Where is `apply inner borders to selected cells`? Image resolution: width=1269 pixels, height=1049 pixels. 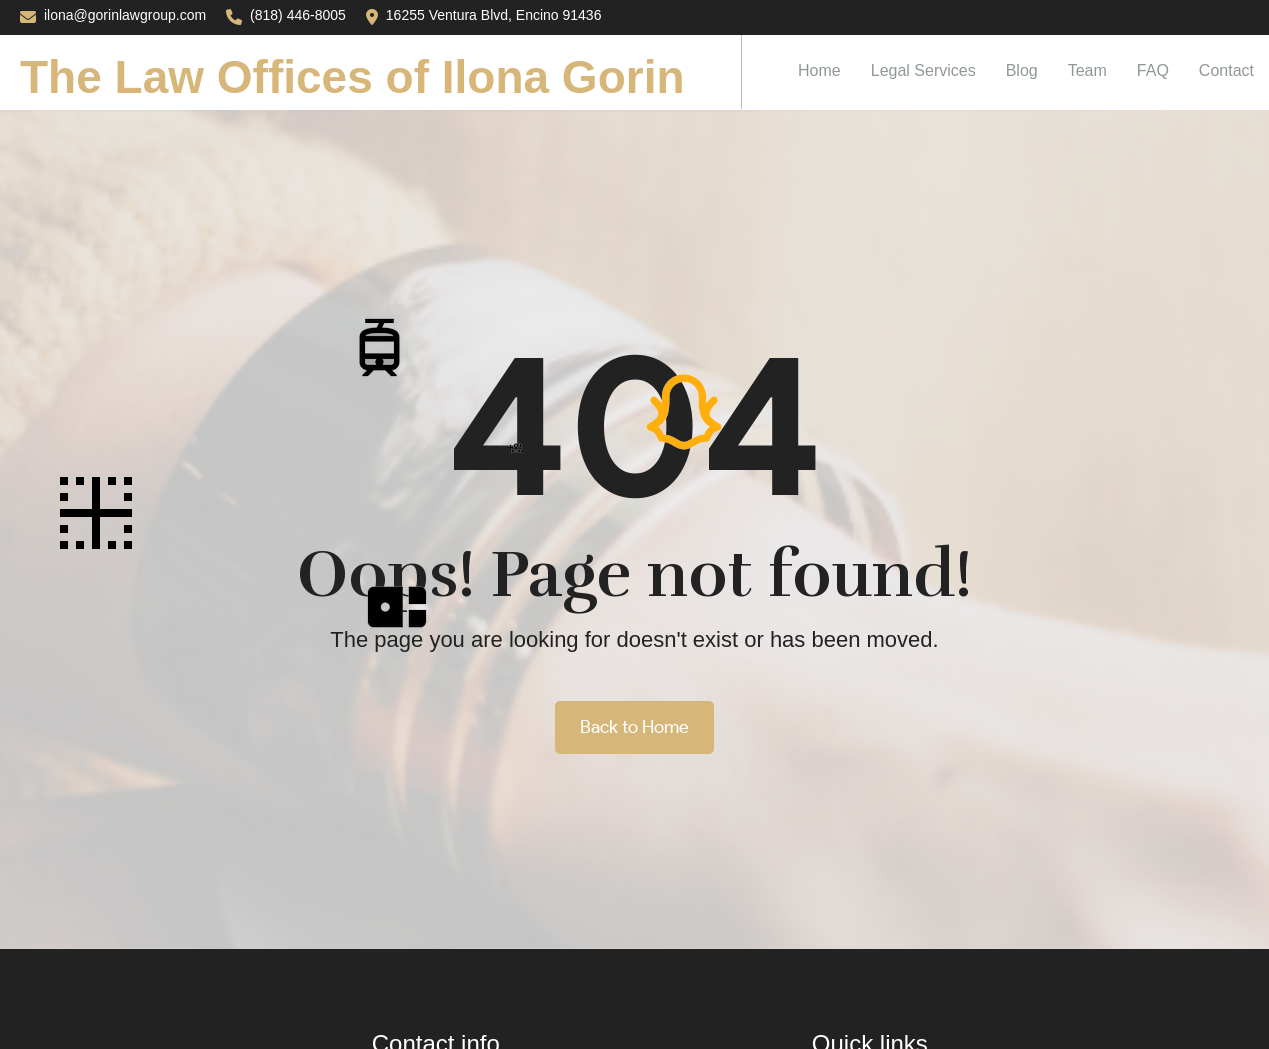
apply inner borders to selected cells is located at coordinates (96, 513).